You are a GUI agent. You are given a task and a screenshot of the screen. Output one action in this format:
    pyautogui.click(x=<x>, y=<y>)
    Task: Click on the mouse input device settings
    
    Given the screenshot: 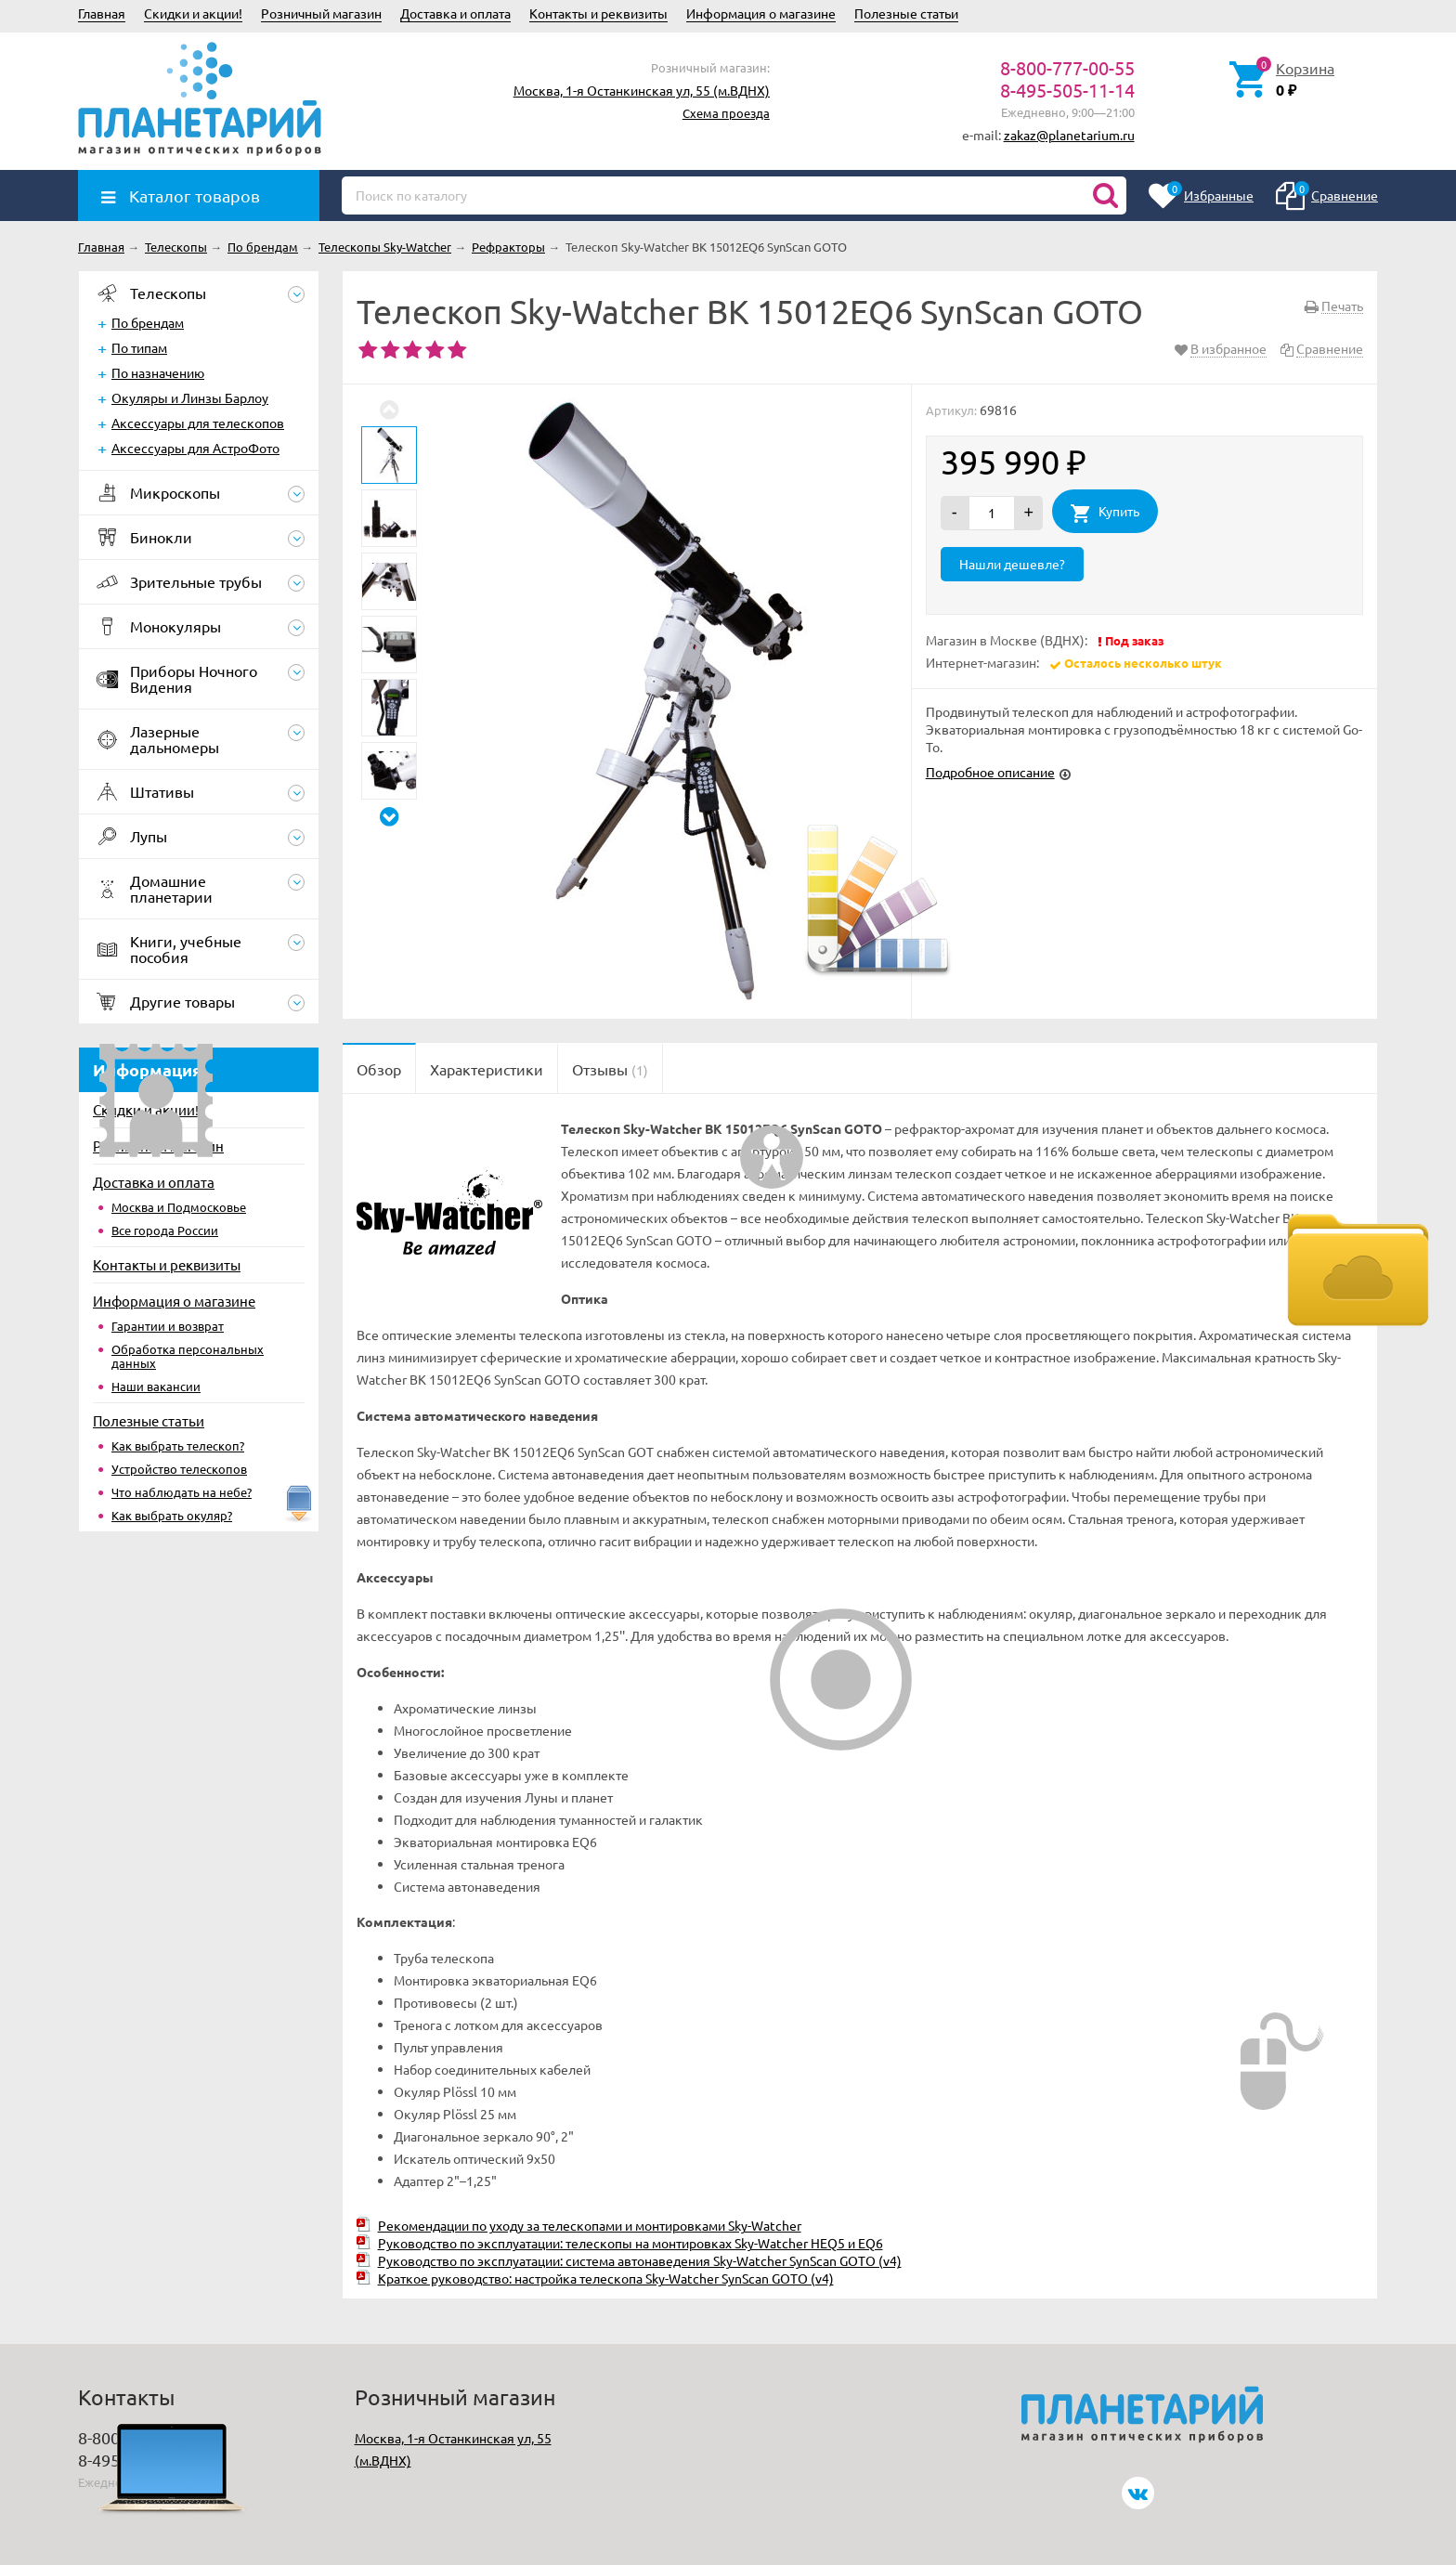 What is the action you would take?
    pyautogui.click(x=1273, y=2064)
    